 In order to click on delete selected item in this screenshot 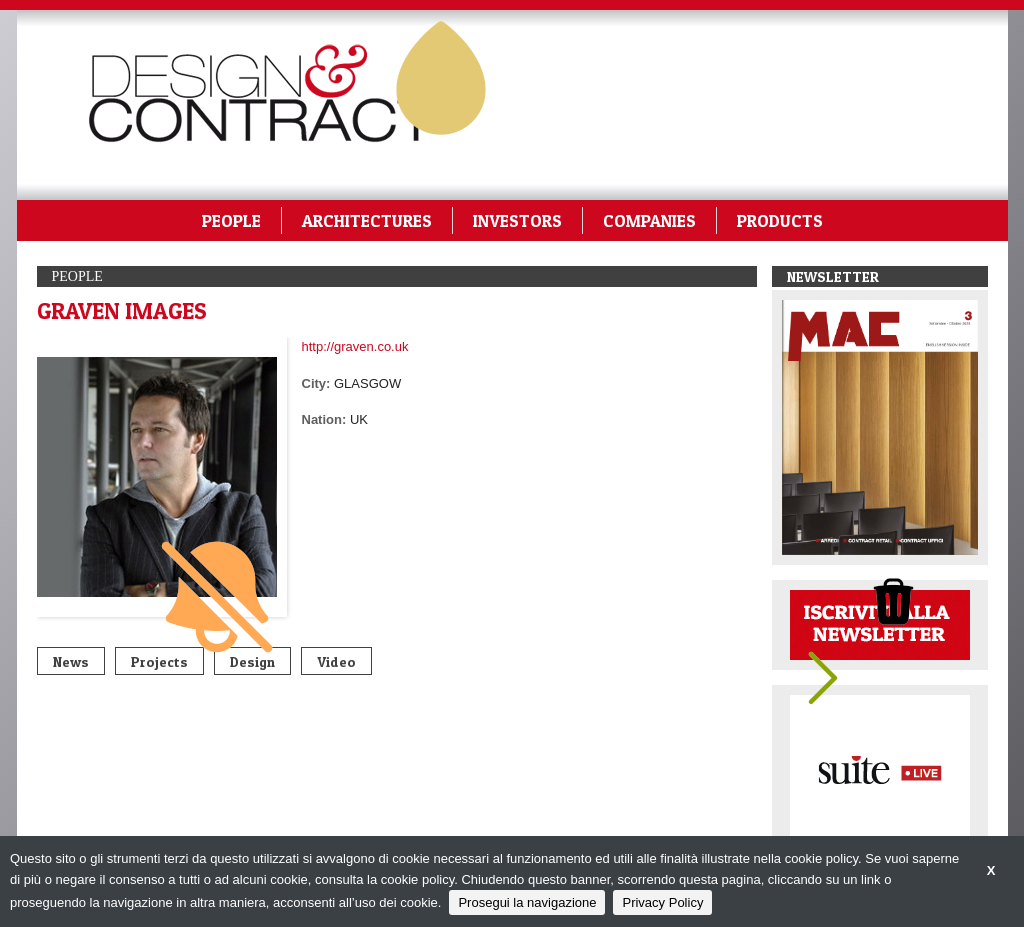, I will do `click(893, 601)`.